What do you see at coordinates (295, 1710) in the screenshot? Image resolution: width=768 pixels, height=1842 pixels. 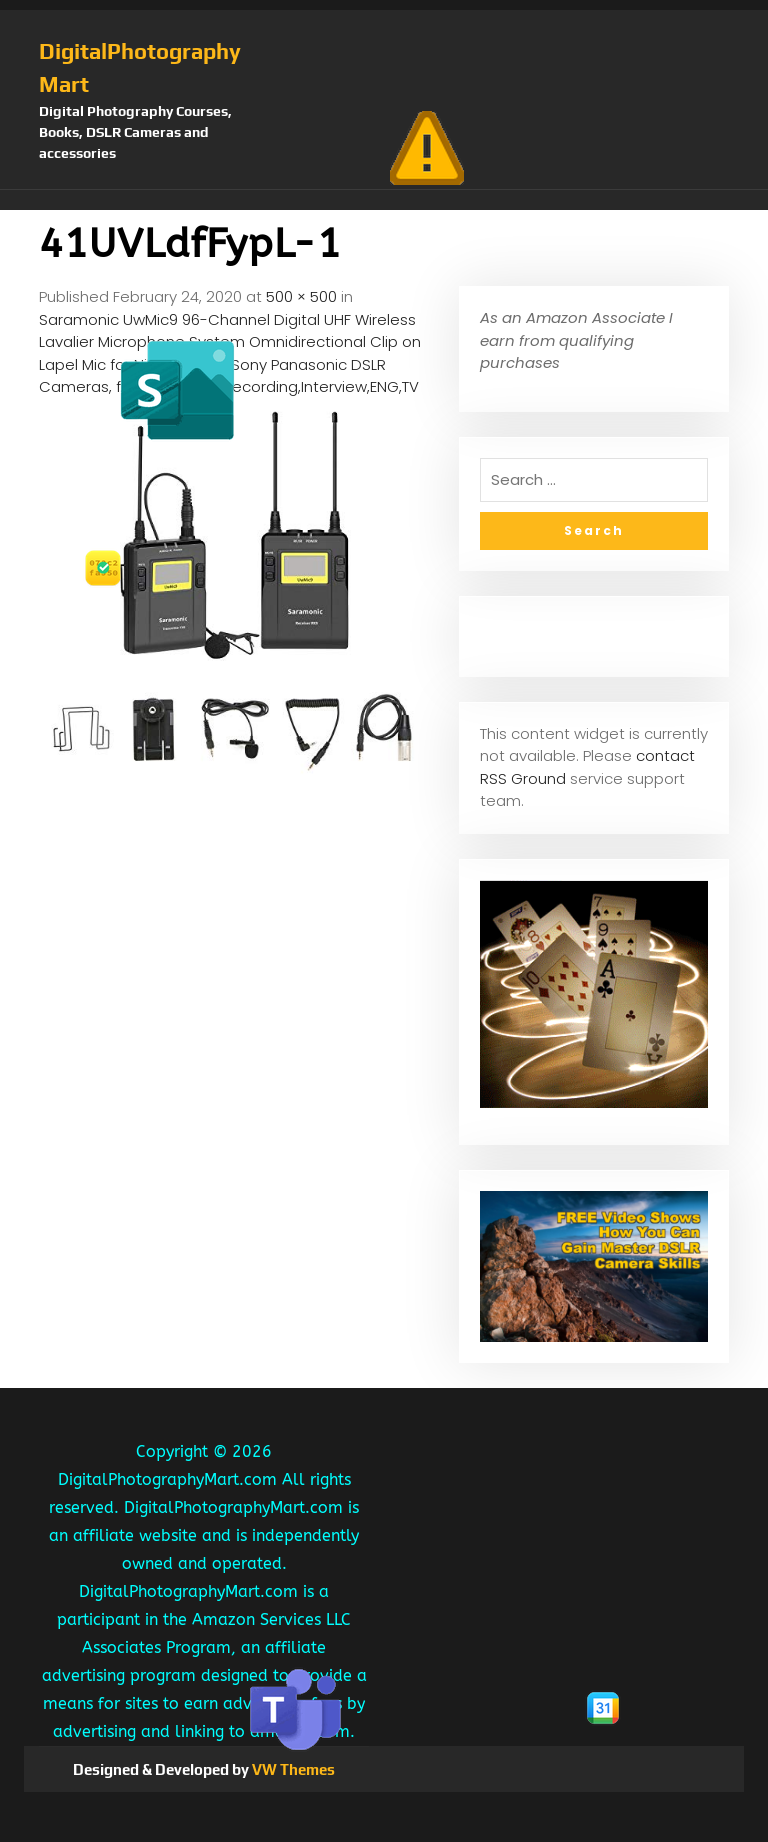 I see `open microsoft teams` at bounding box center [295, 1710].